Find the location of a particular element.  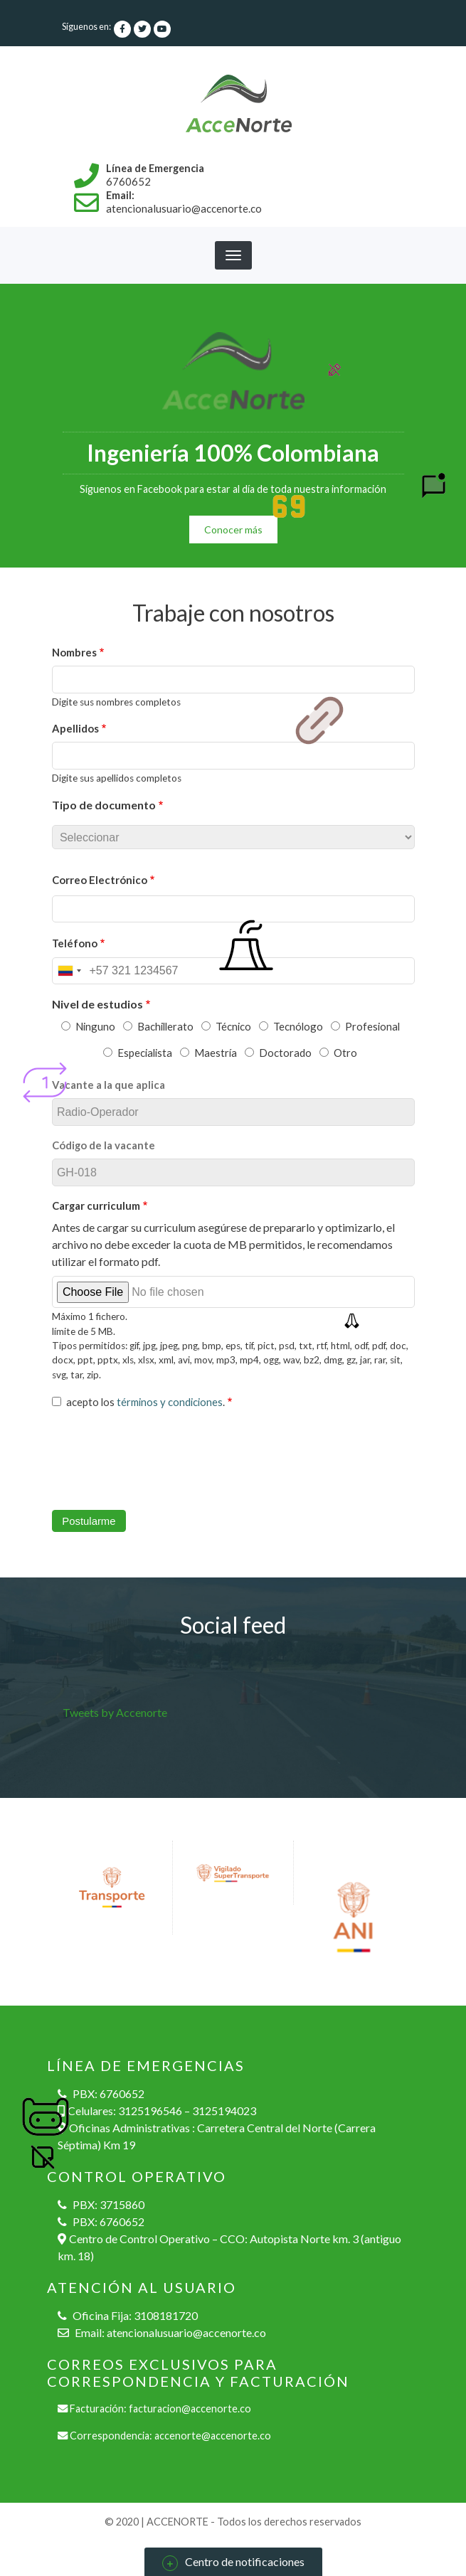

displays the number 69 as a label or badge is located at coordinates (289, 506).